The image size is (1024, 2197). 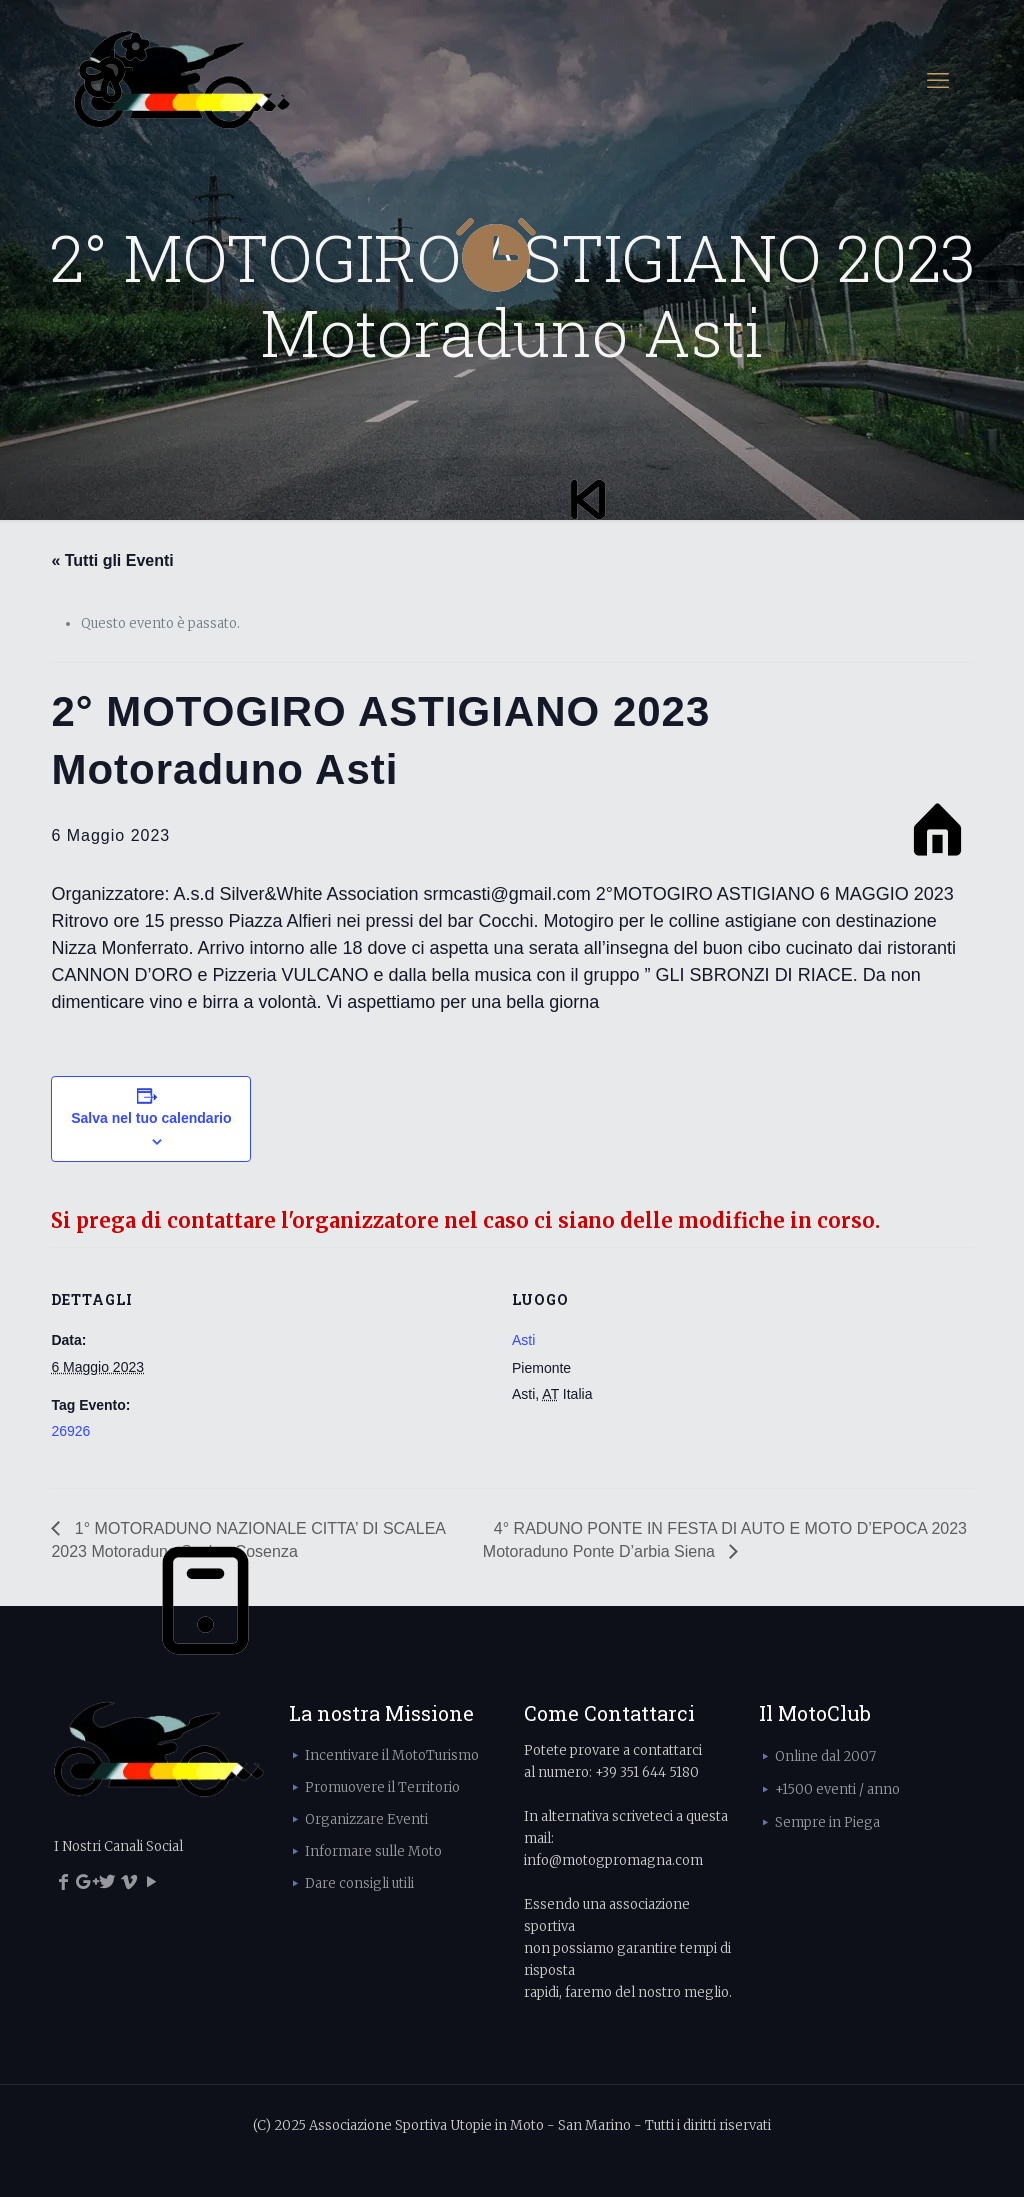 What do you see at coordinates (205, 1600) in the screenshot?
I see `access mobile device settings` at bounding box center [205, 1600].